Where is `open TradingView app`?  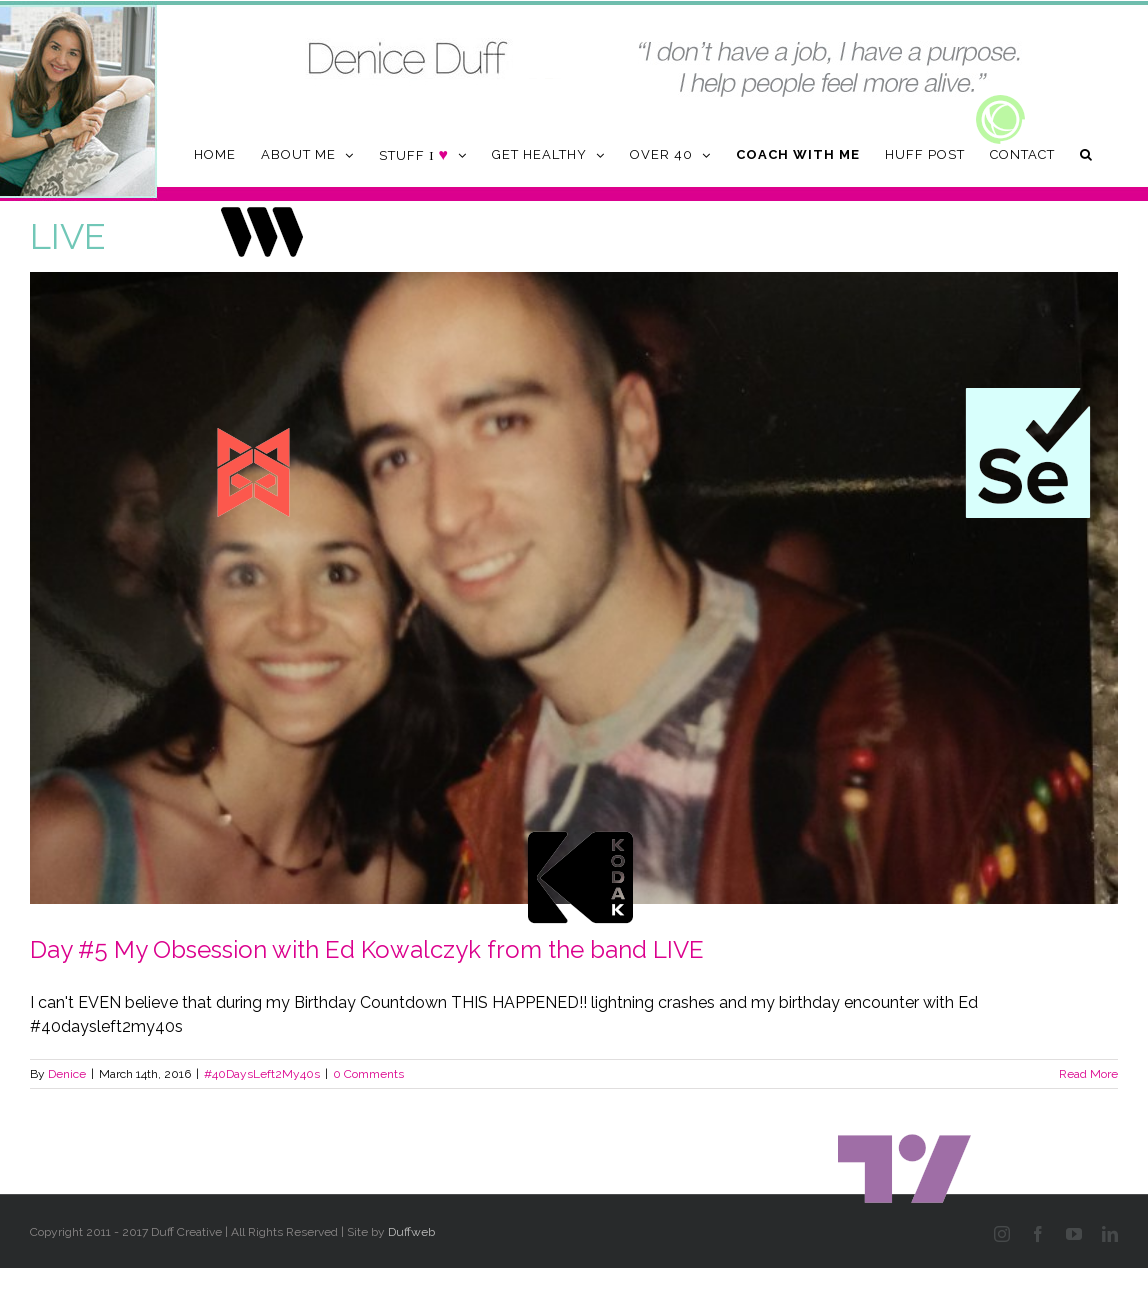
open TradingView app is located at coordinates (904, 1168).